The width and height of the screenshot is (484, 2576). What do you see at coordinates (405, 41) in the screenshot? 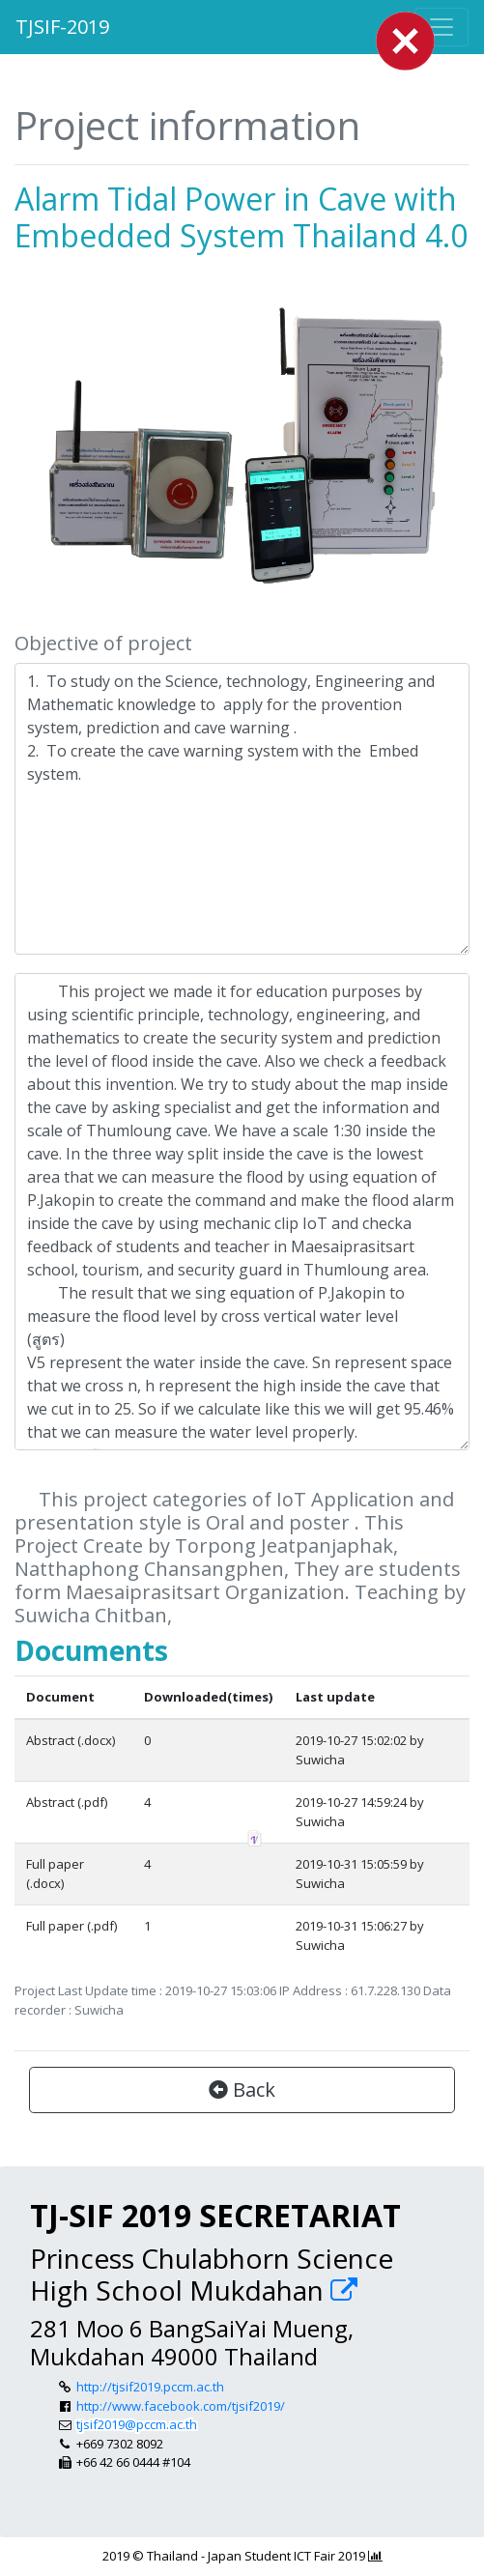
I see `stop or cancel the current action` at bounding box center [405, 41].